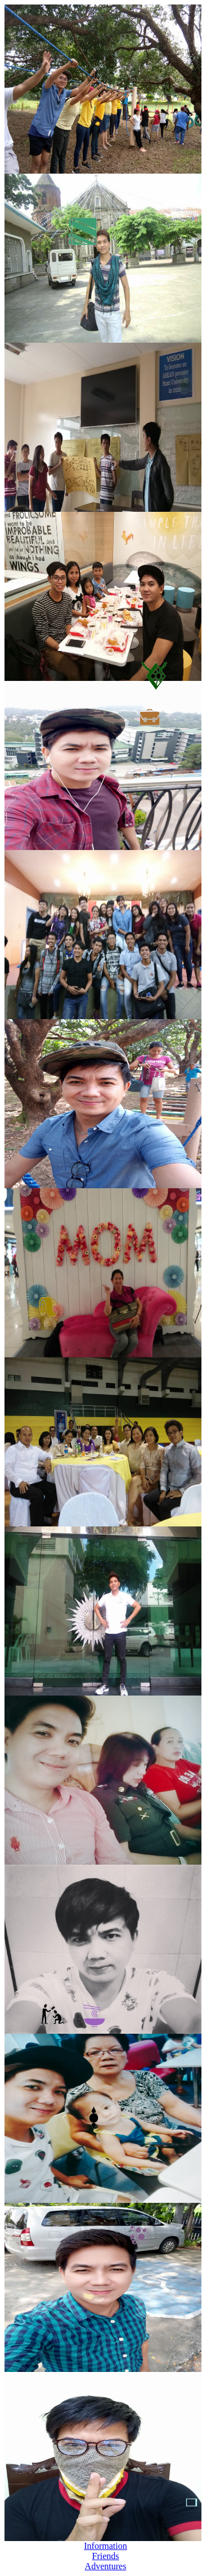 The width and height of the screenshot is (211, 2576). Describe the element at coordinates (150, 718) in the screenshot. I see `access work or business-related content` at that location.